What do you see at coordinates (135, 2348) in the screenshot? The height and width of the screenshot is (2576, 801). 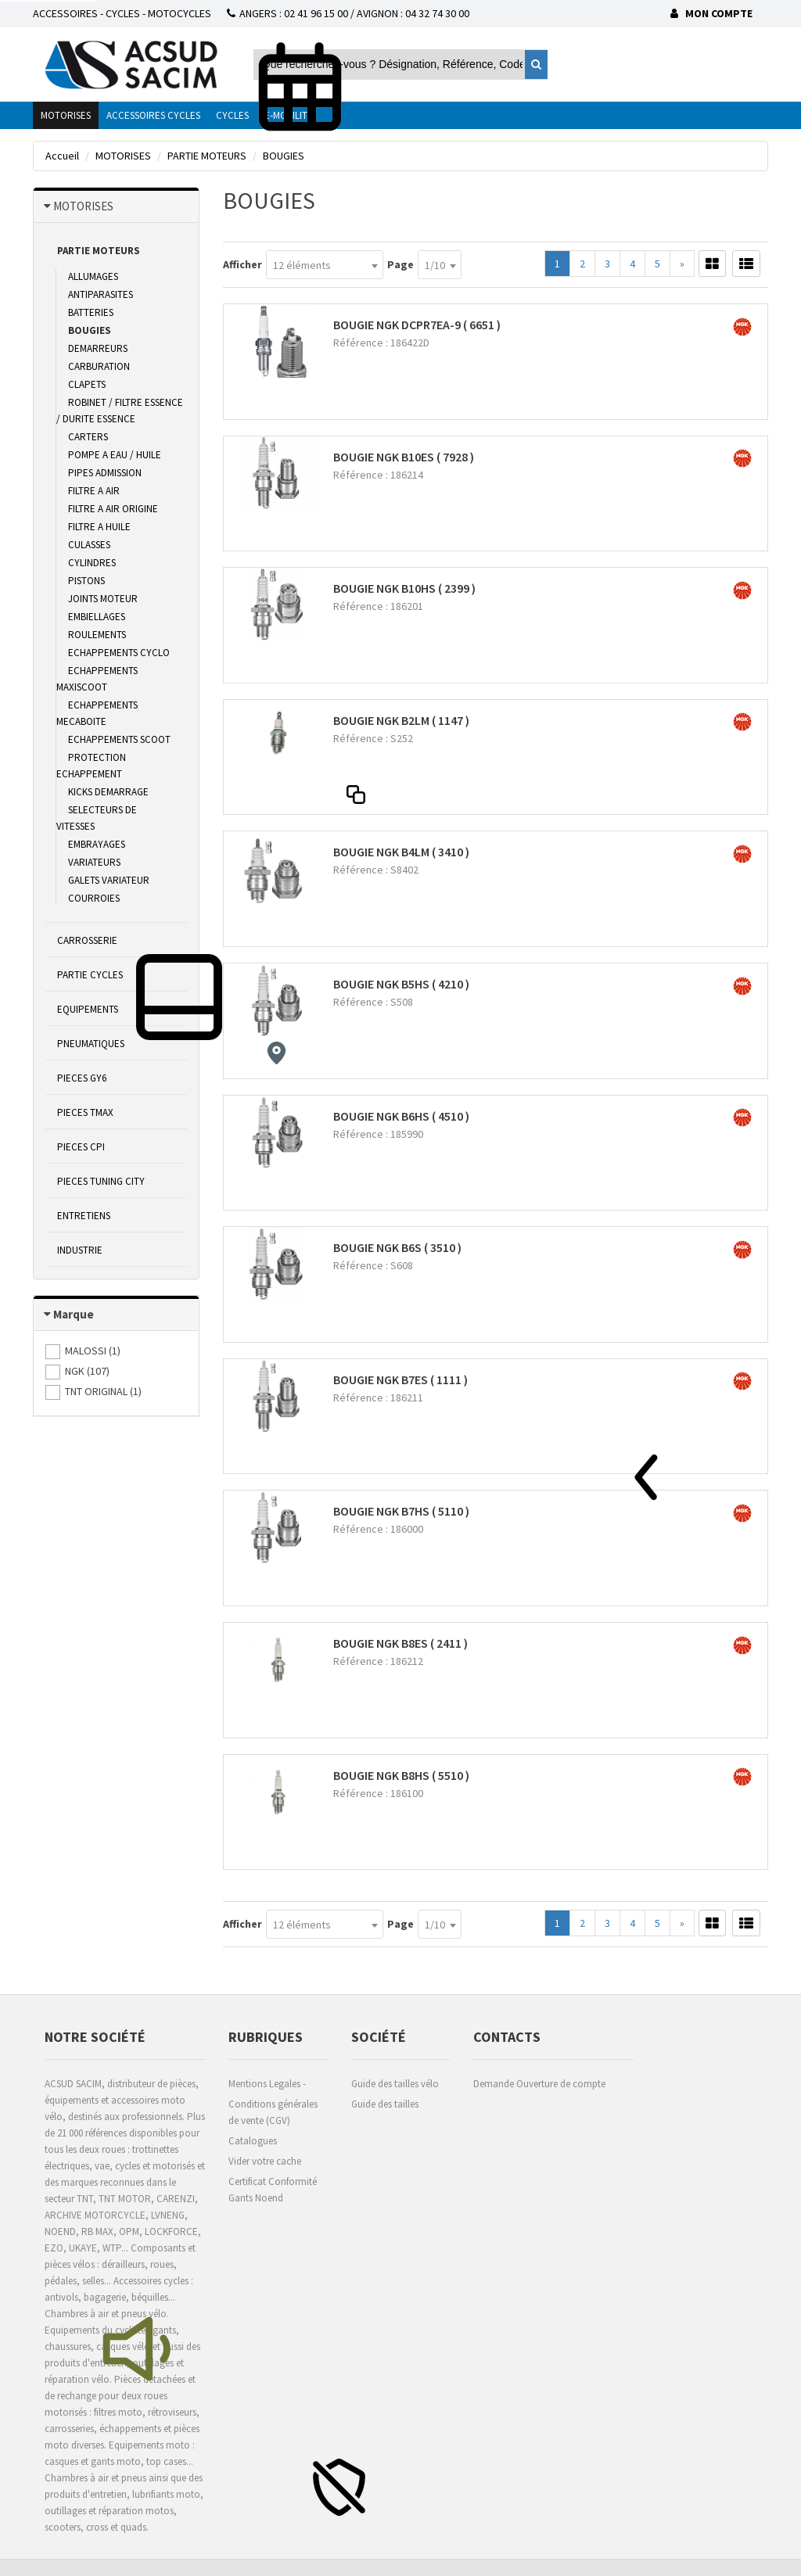 I see `decrease audio volume` at bounding box center [135, 2348].